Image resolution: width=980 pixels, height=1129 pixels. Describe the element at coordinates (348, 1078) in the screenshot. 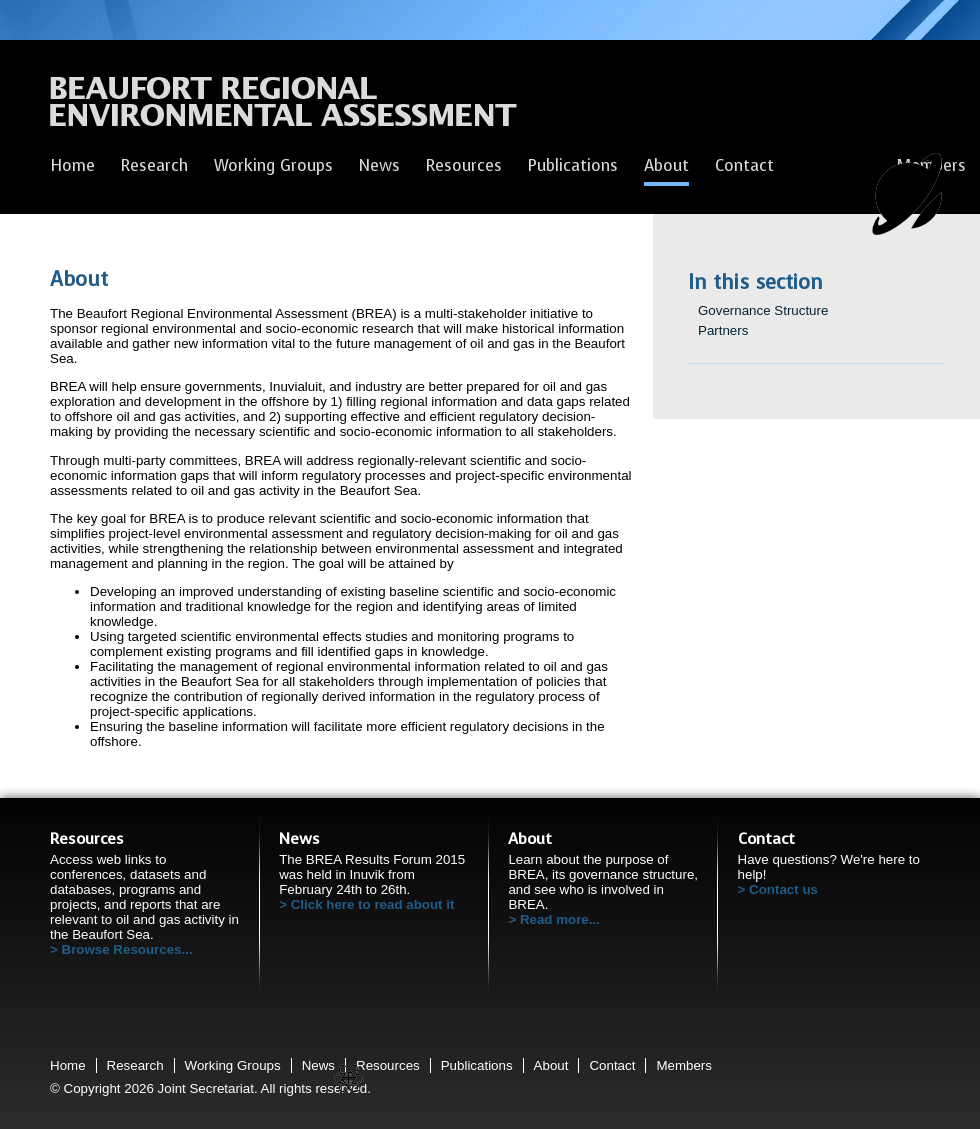

I see `react table library logo` at that location.